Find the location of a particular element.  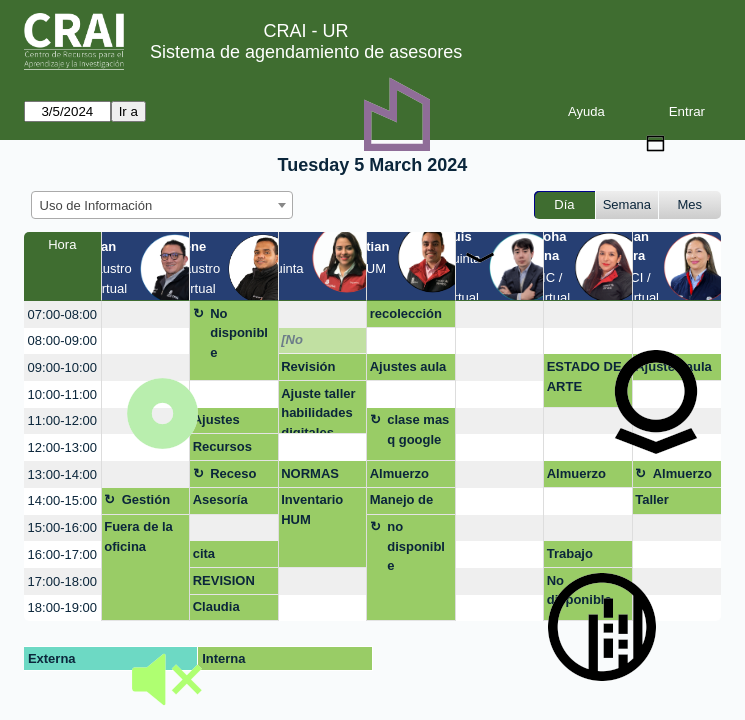

mute or unmute audio is located at coordinates (165, 679).